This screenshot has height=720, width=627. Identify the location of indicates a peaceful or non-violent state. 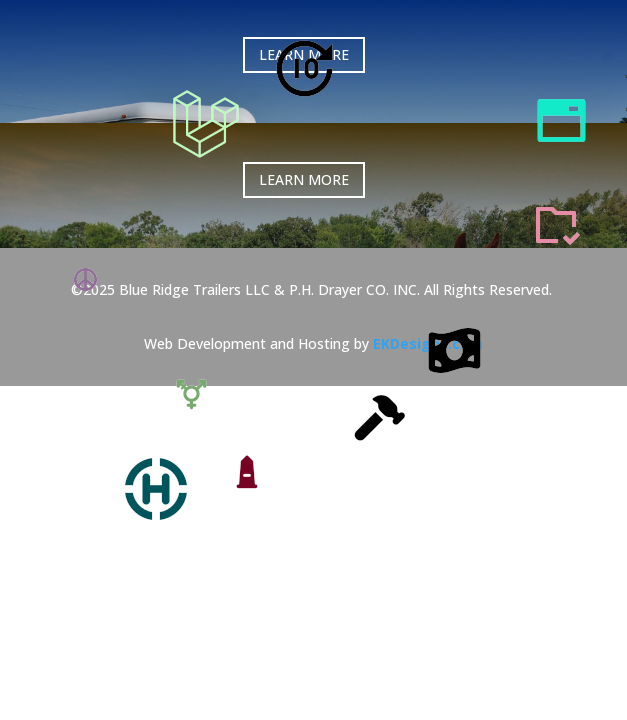
(85, 279).